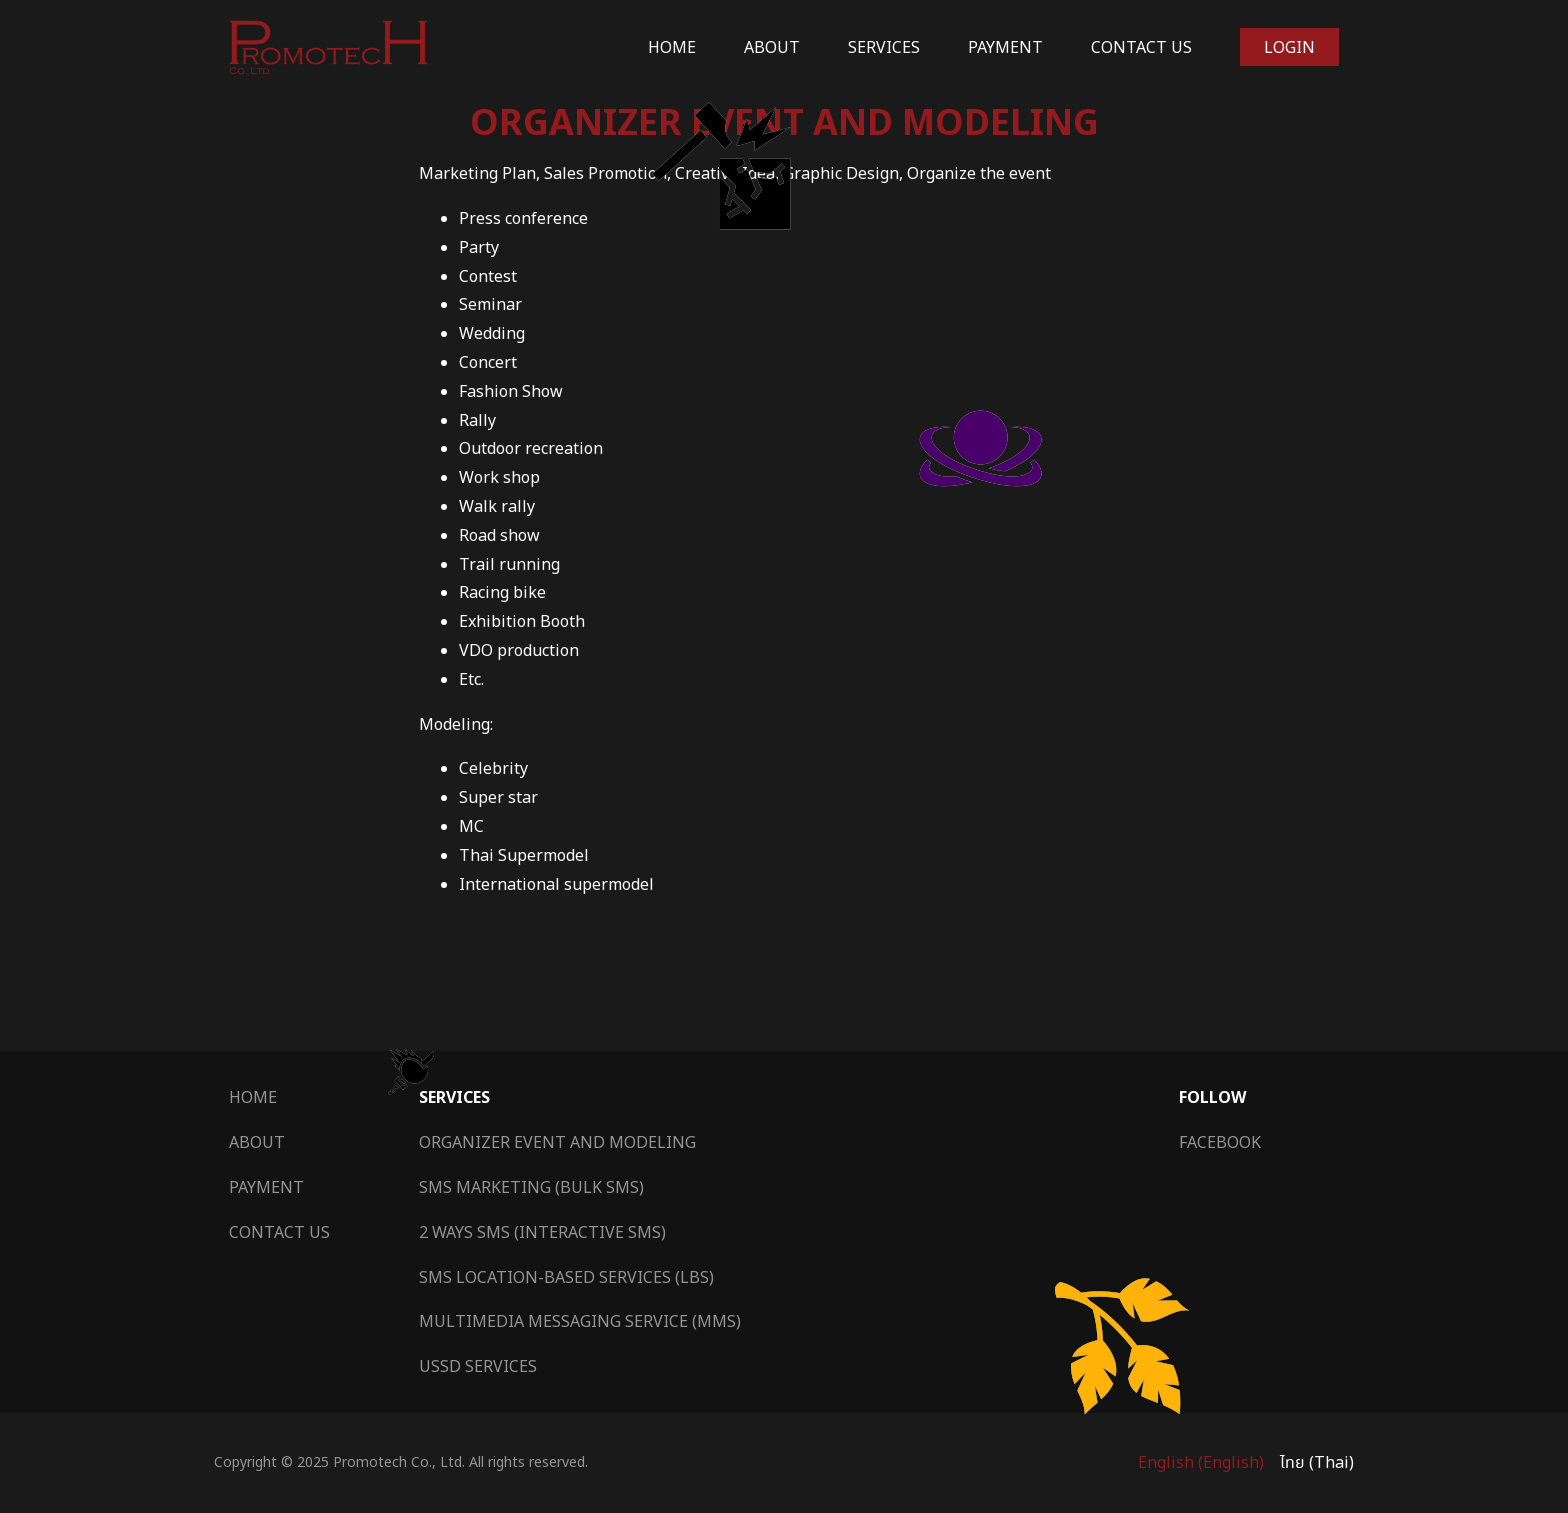 The width and height of the screenshot is (1568, 1513). Describe the element at coordinates (721, 159) in the screenshot. I see `break or destroy an item` at that location.